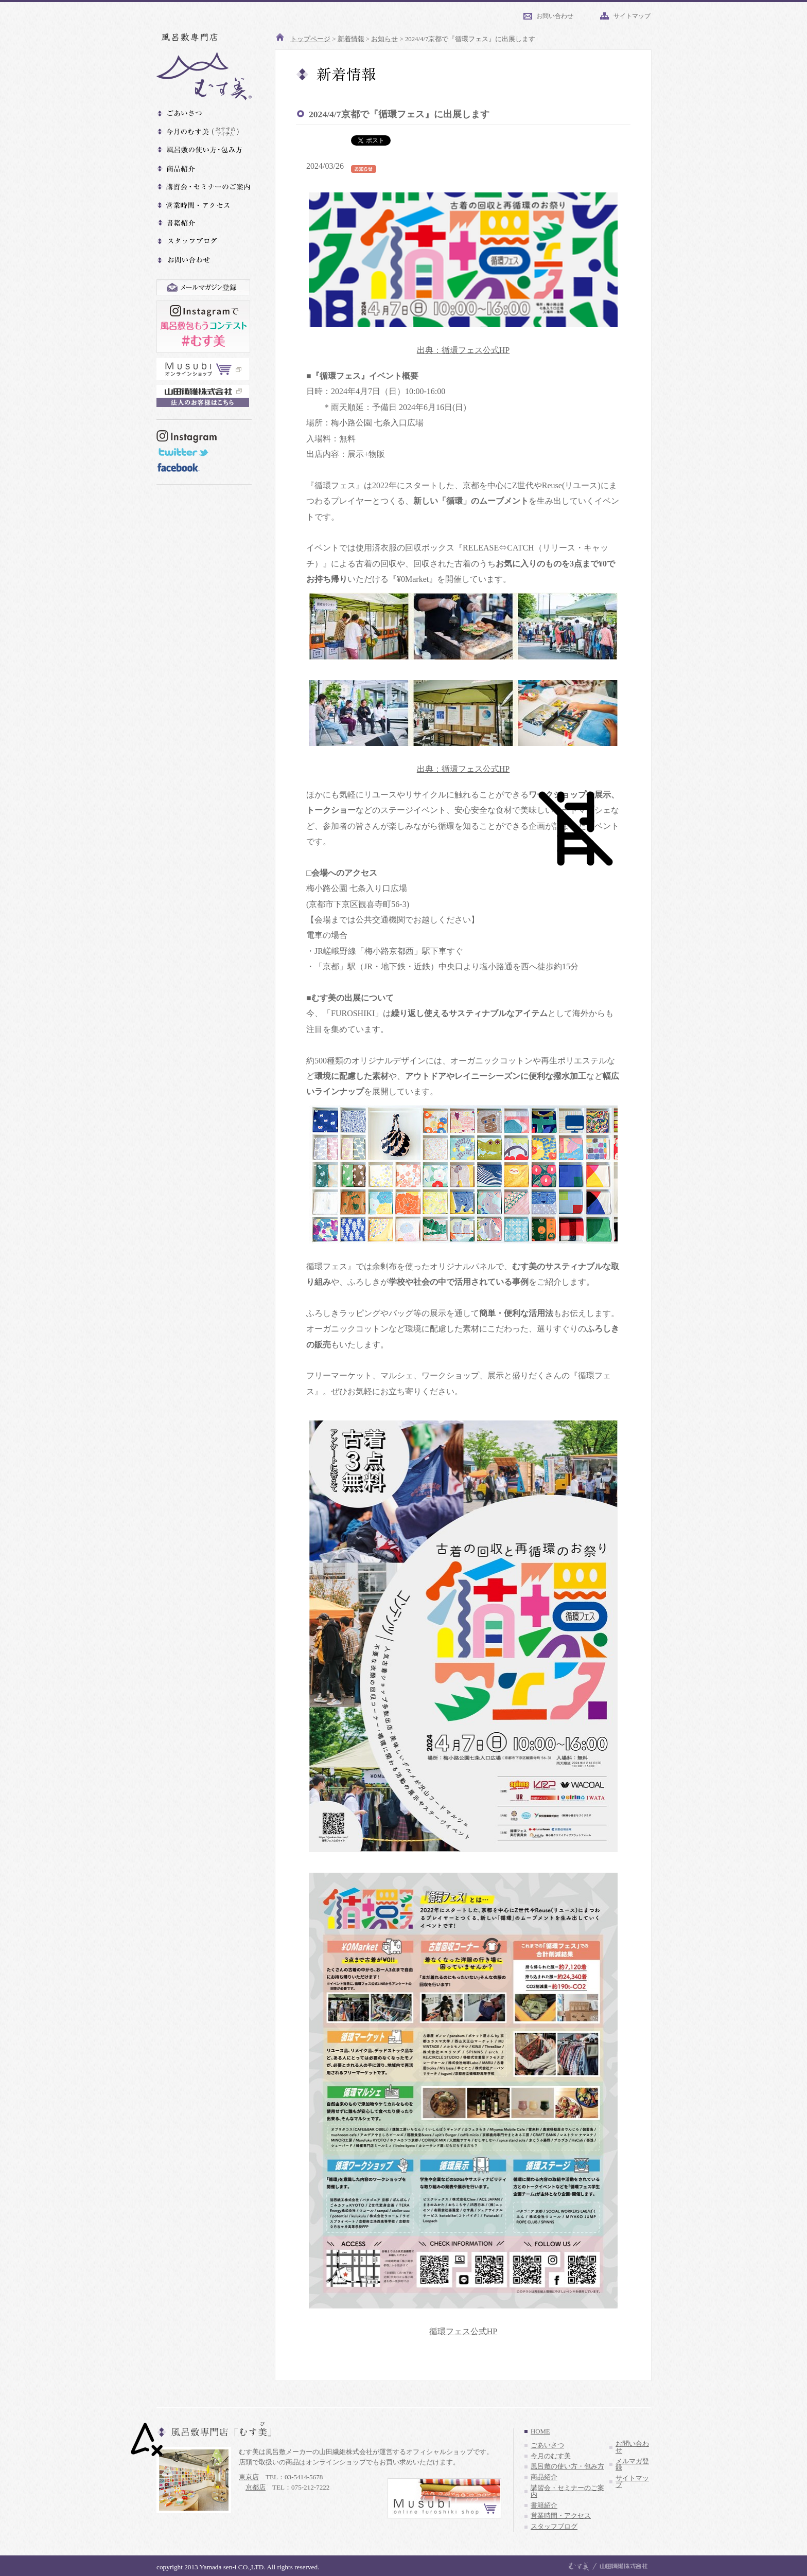  Describe the element at coordinates (575, 828) in the screenshot. I see `ladder access disabled or unavailable` at that location.